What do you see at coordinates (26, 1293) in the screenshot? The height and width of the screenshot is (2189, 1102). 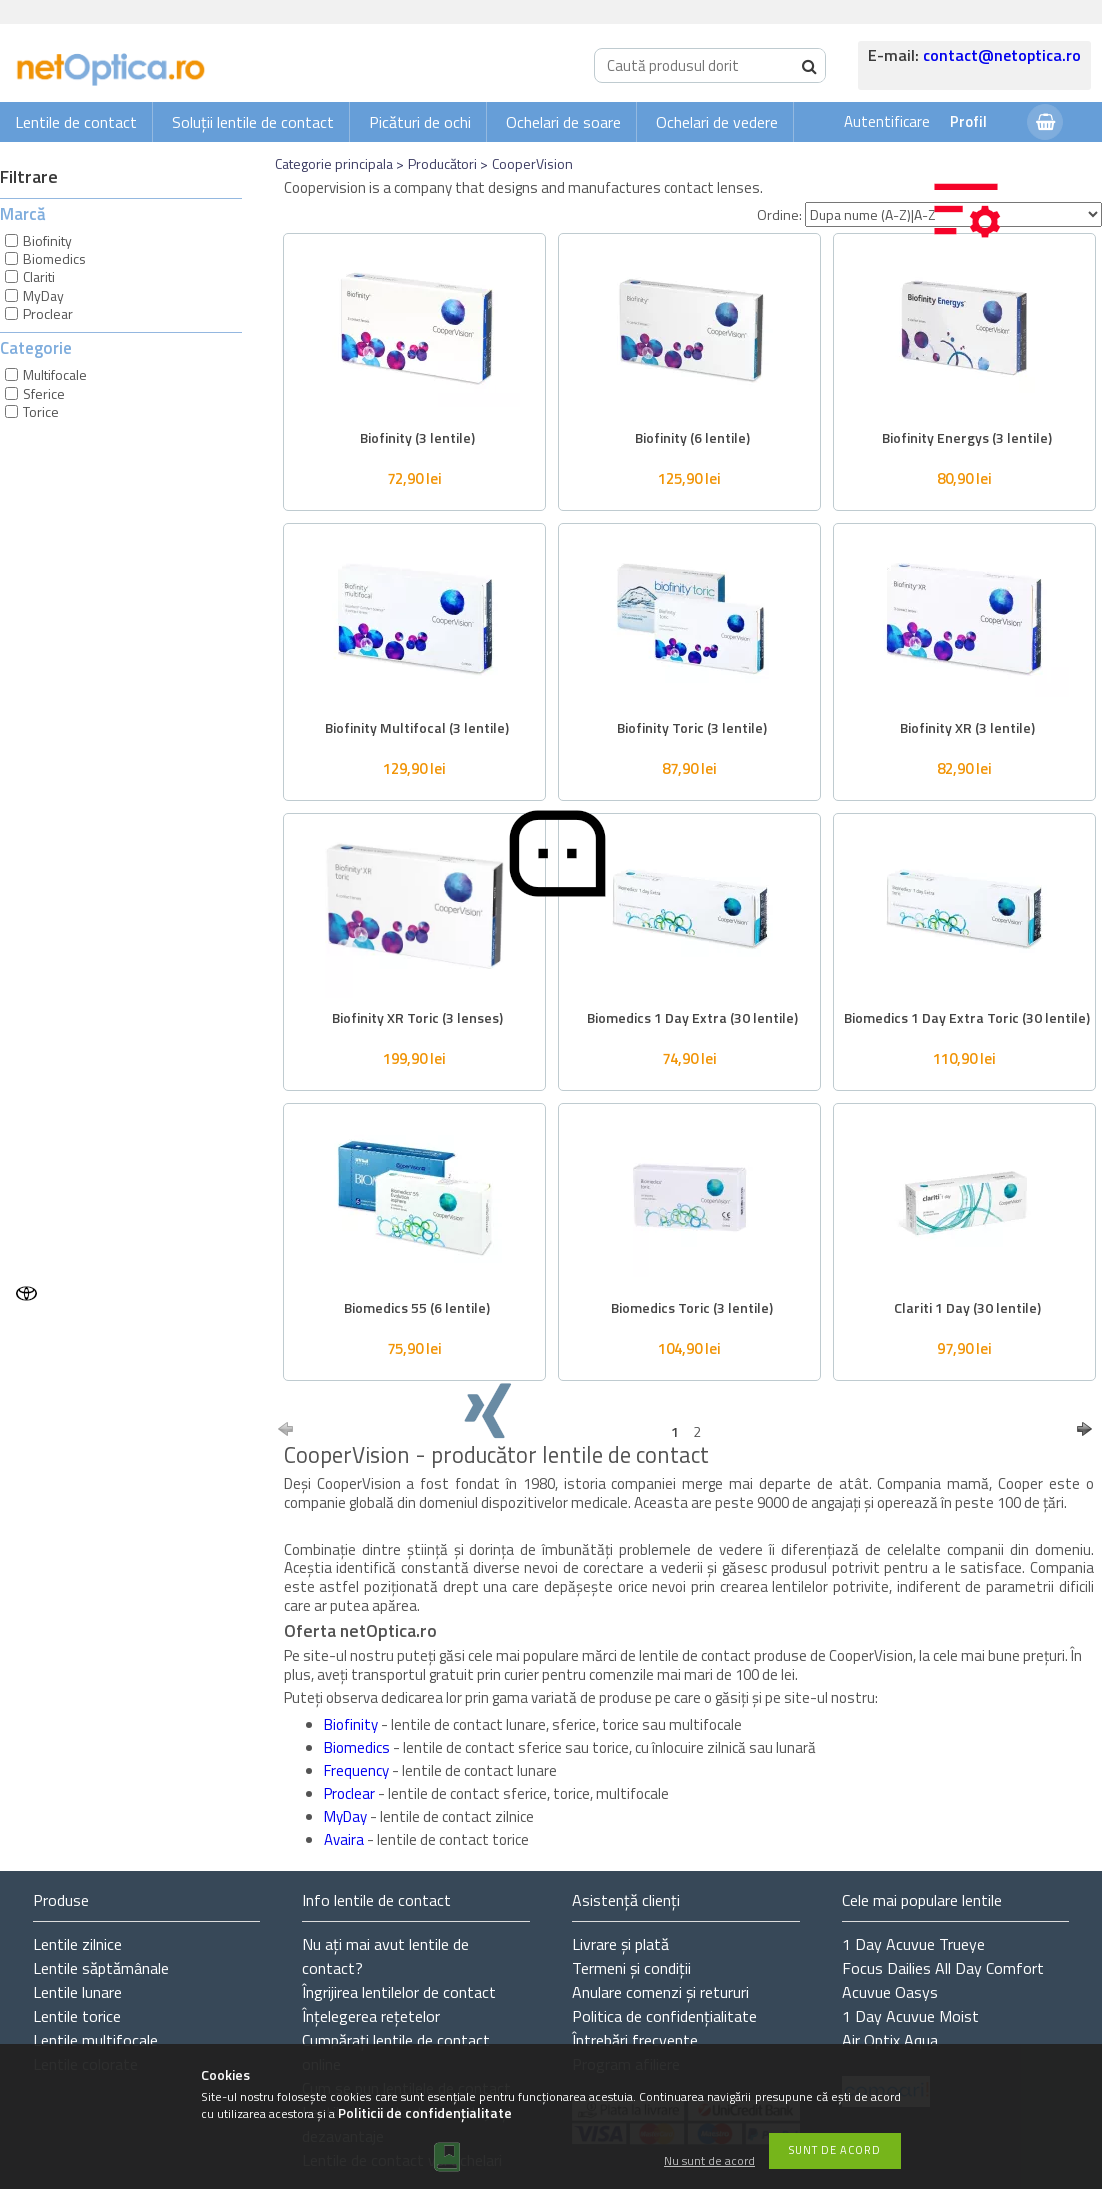 I see `Toyota brand logo` at bounding box center [26, 1293].